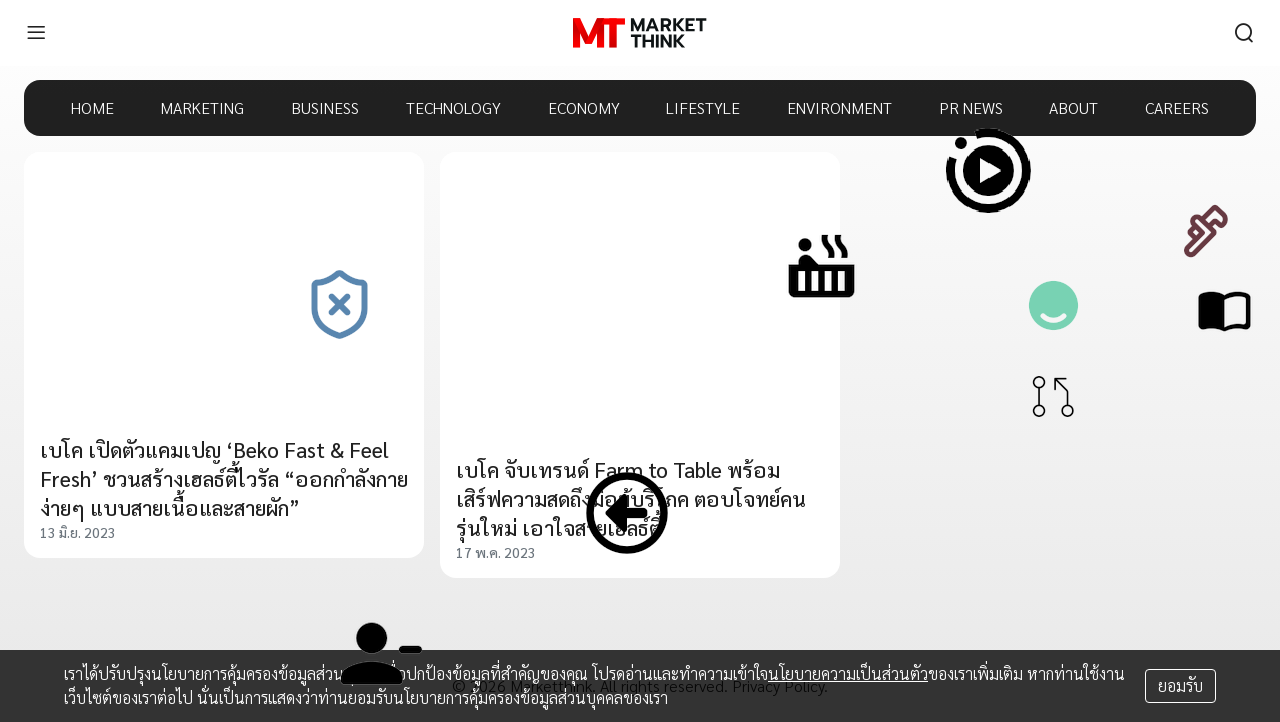  I want to click on view hot tub or spa amenities, so click(821, 264).